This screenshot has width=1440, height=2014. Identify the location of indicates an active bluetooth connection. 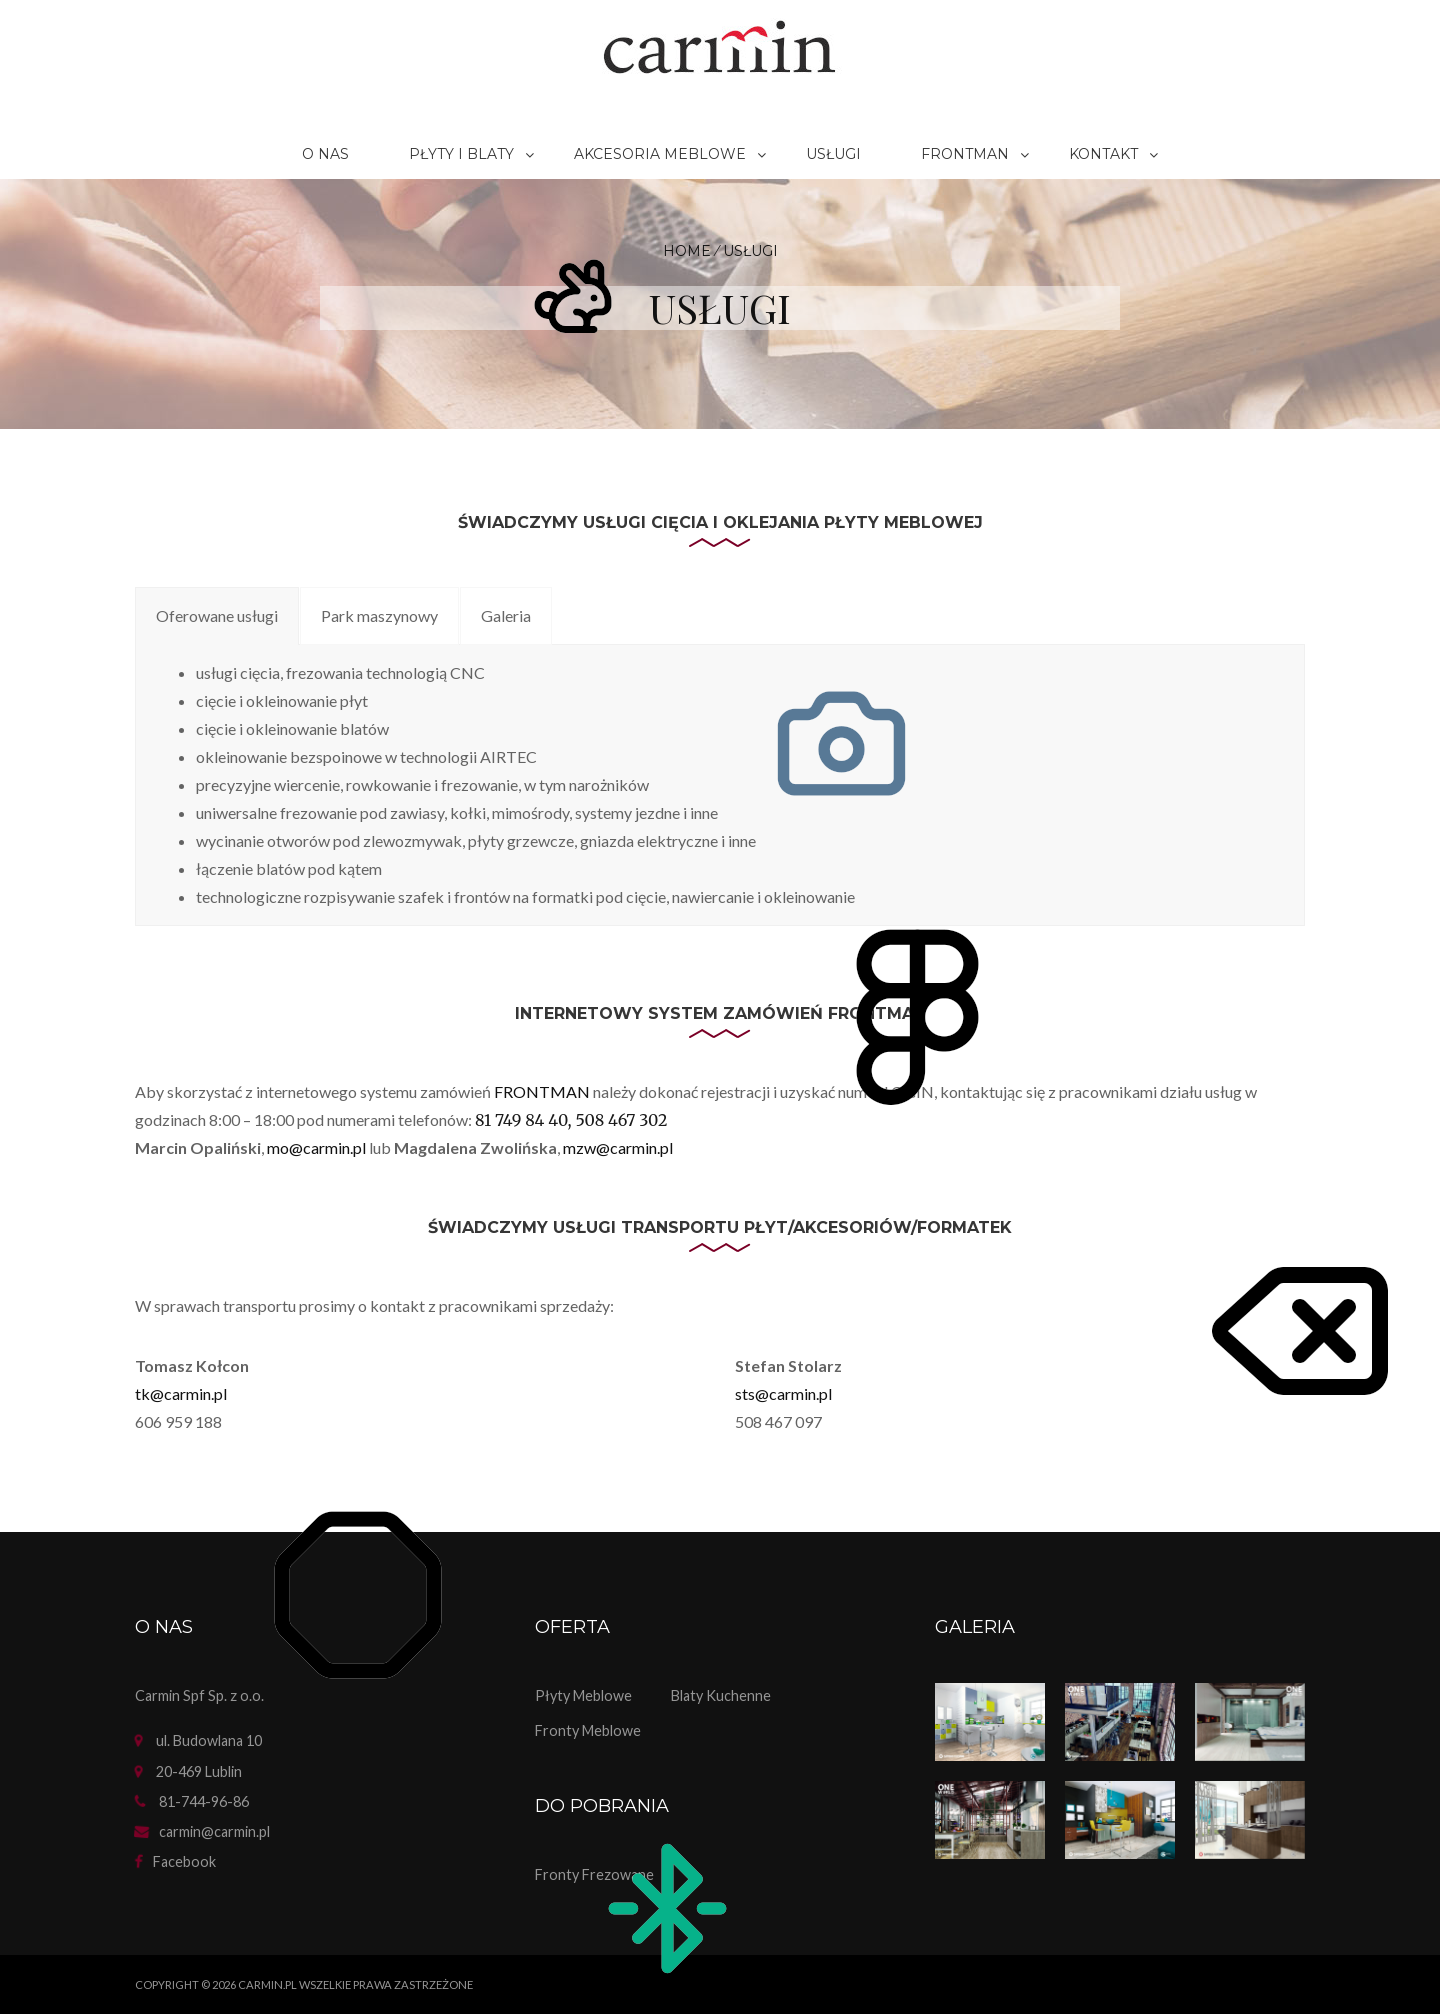
(667, 1908).